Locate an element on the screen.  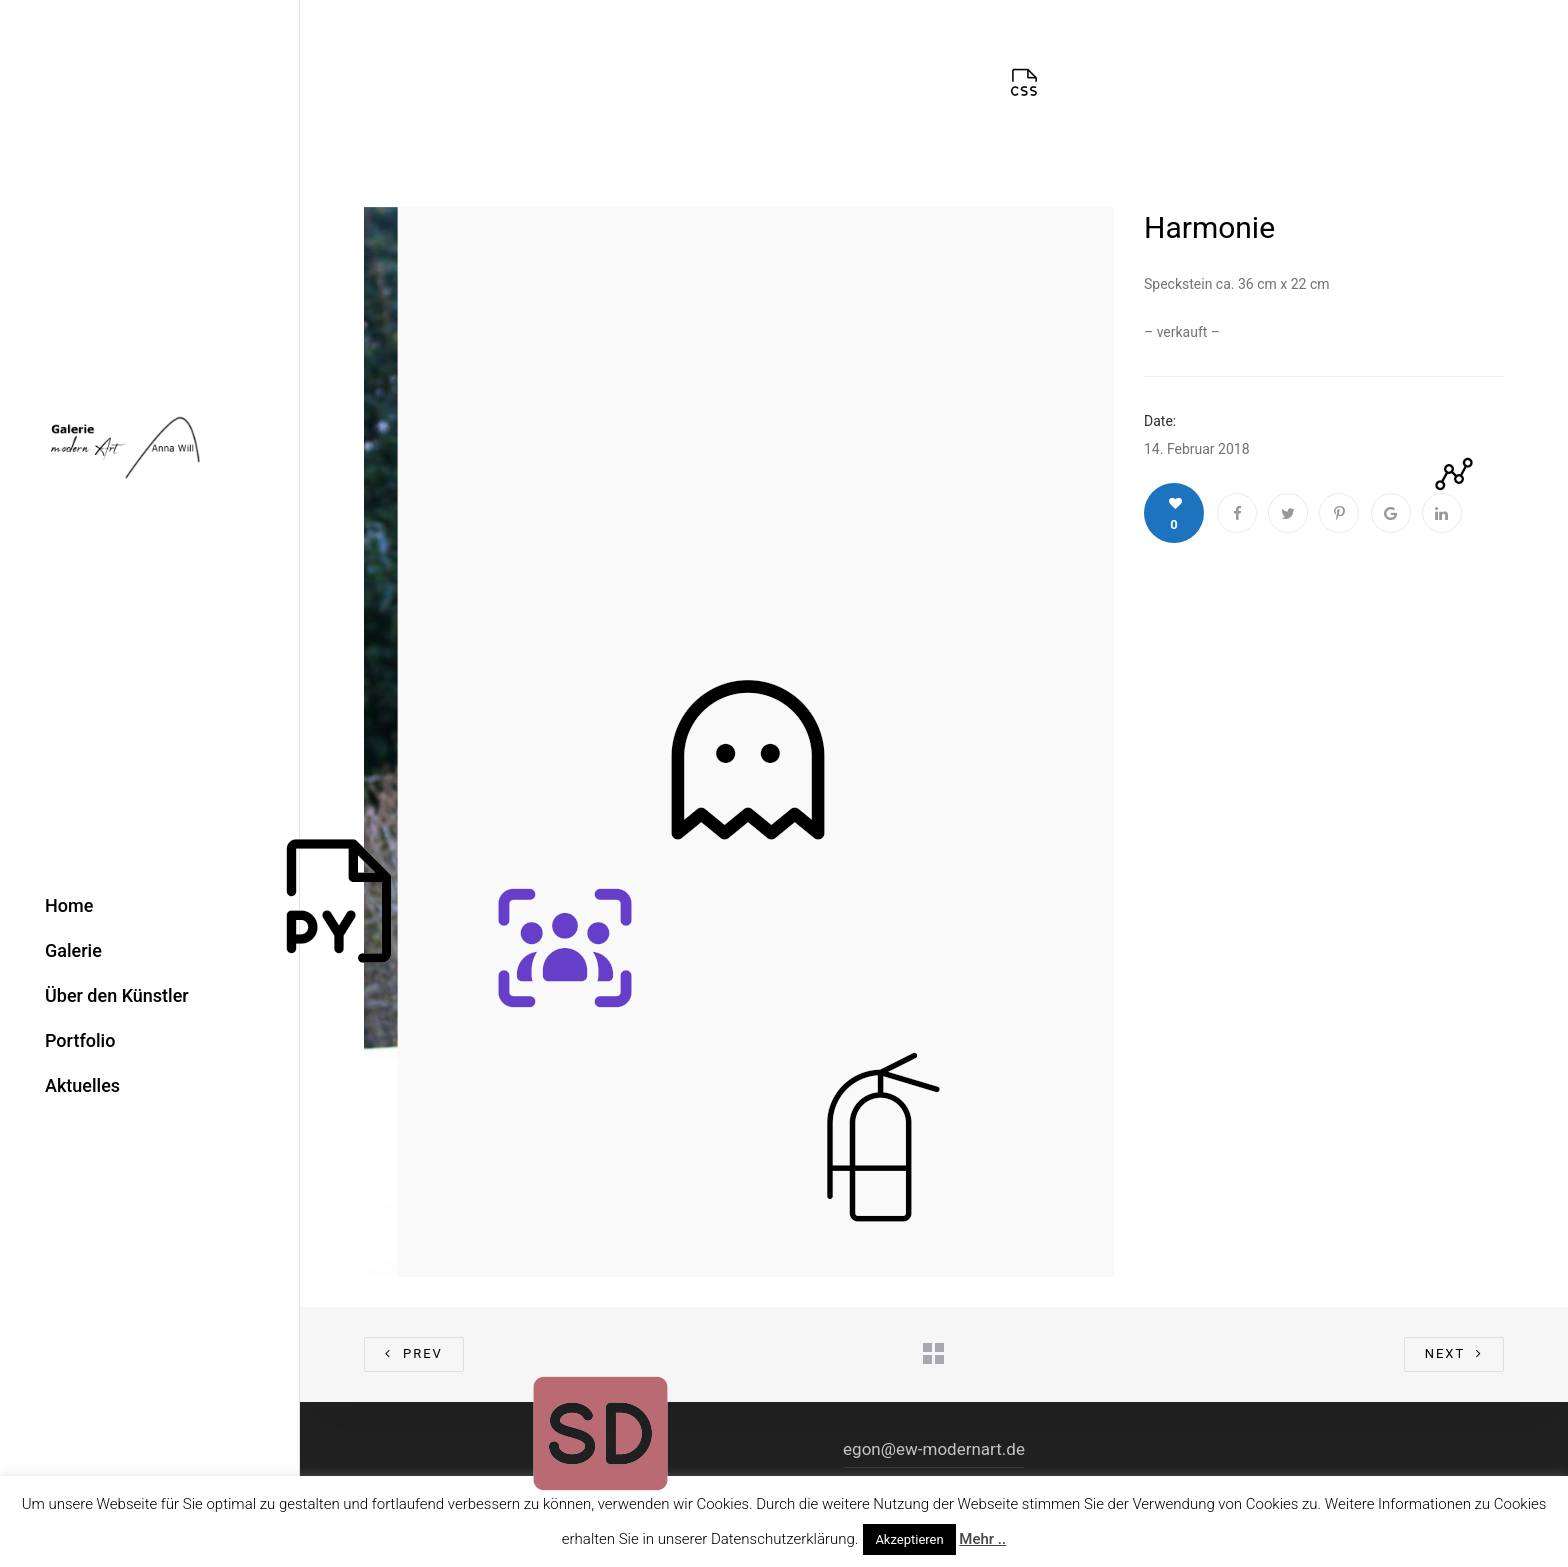
a python script or .py file is located at coordinates (339, 901).